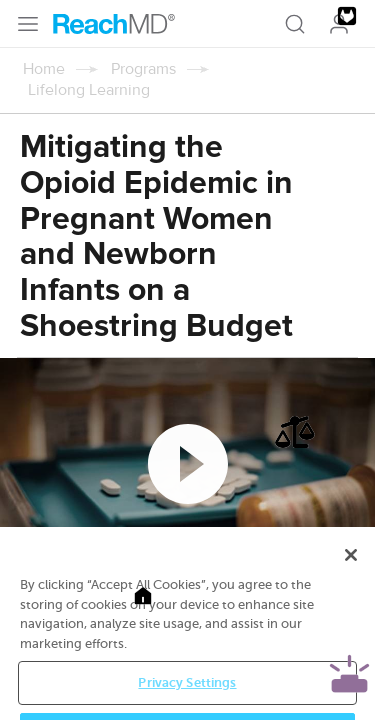 The image size is (375, 720). Describe the element at coordinates (295, 432) in the screenshot. I see `indicates an unbalanced comparison or unequal weight` at that location.